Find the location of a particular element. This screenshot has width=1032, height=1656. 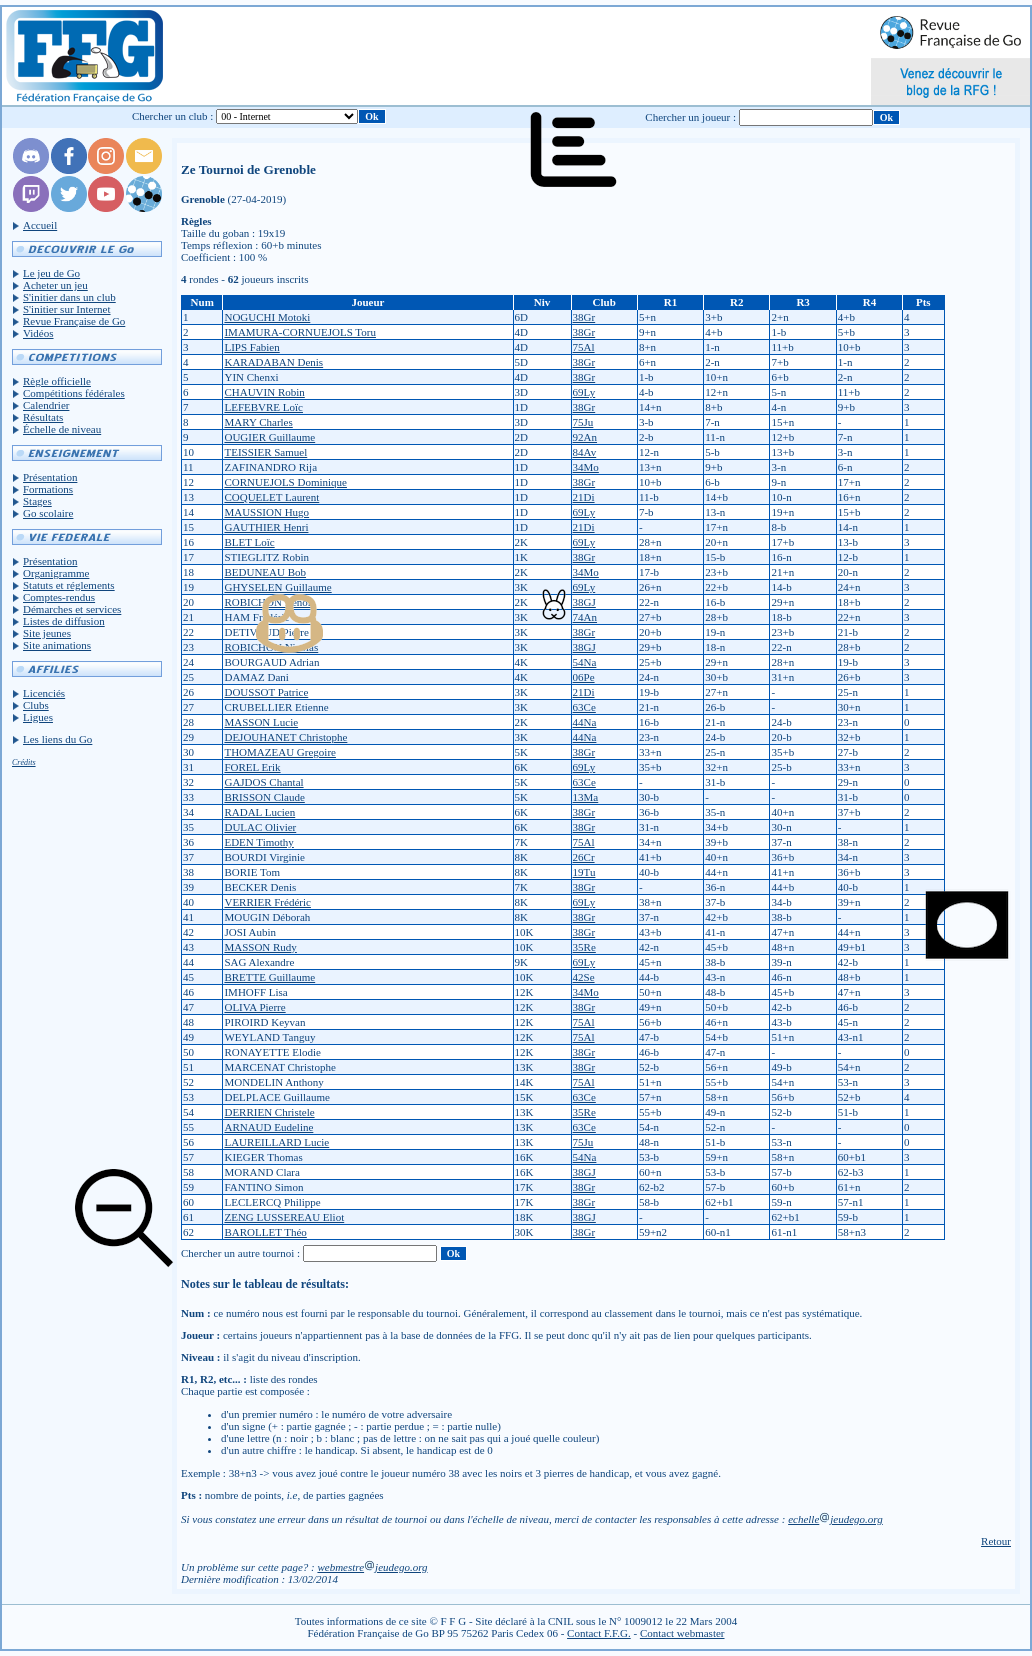

access GitHub Copilot AI assistant is located at coordinates (289, 623).